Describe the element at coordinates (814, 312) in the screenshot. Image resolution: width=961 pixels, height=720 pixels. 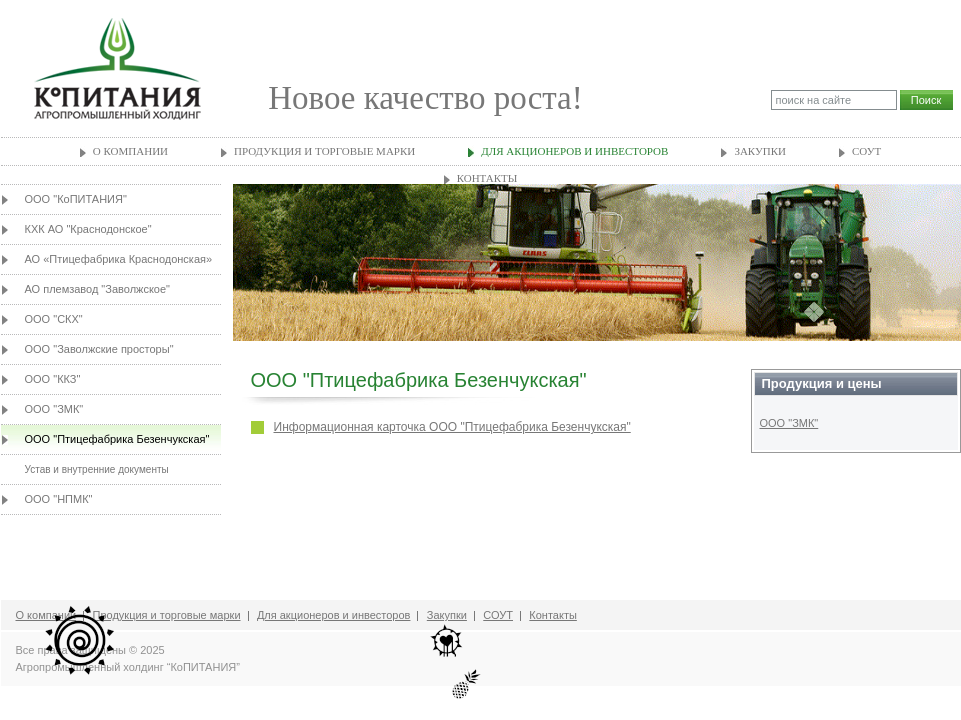
I see `toggle grid or quadrant view` at that location.